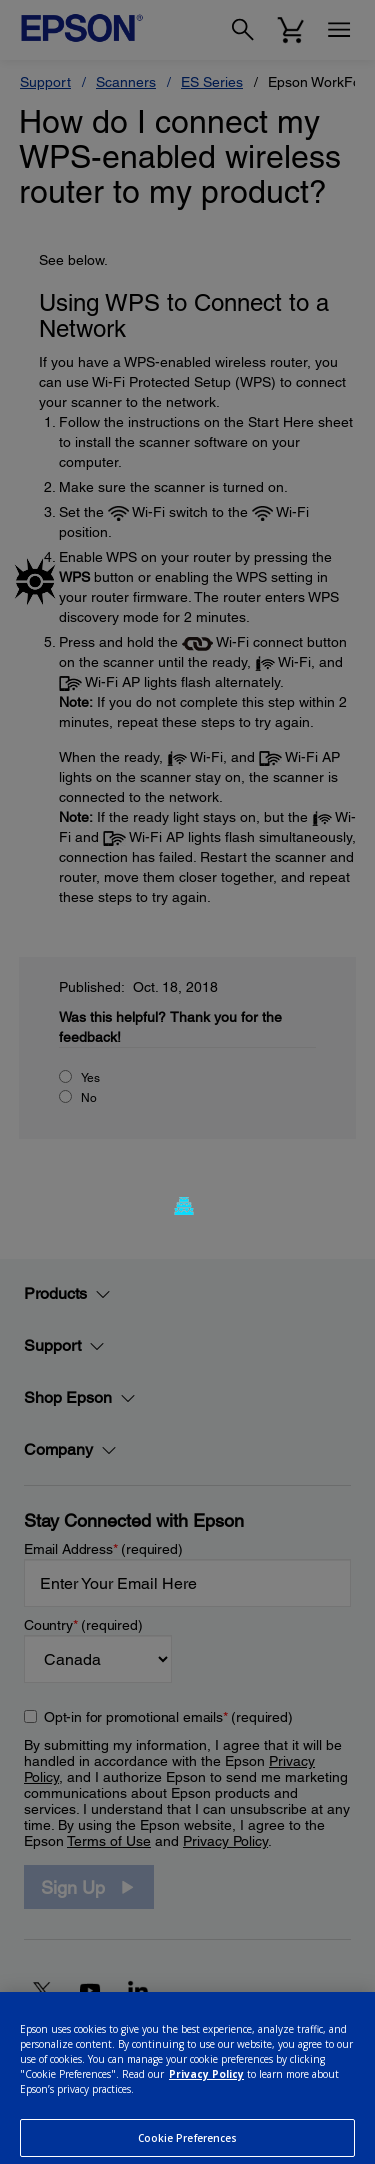  Describe the element at coordinates (184, 1205) in the screenshot. I see `view cake or bakery options` at that location.